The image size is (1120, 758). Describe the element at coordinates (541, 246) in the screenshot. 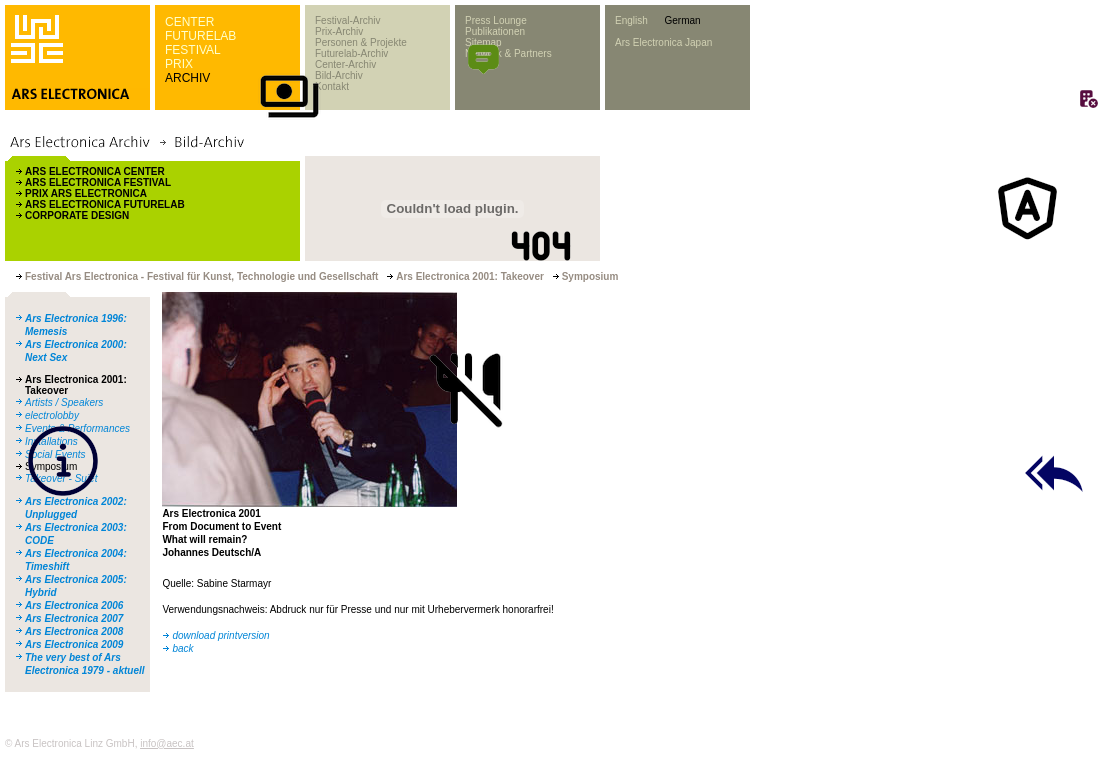

I see `indicates page not found error` at that location.